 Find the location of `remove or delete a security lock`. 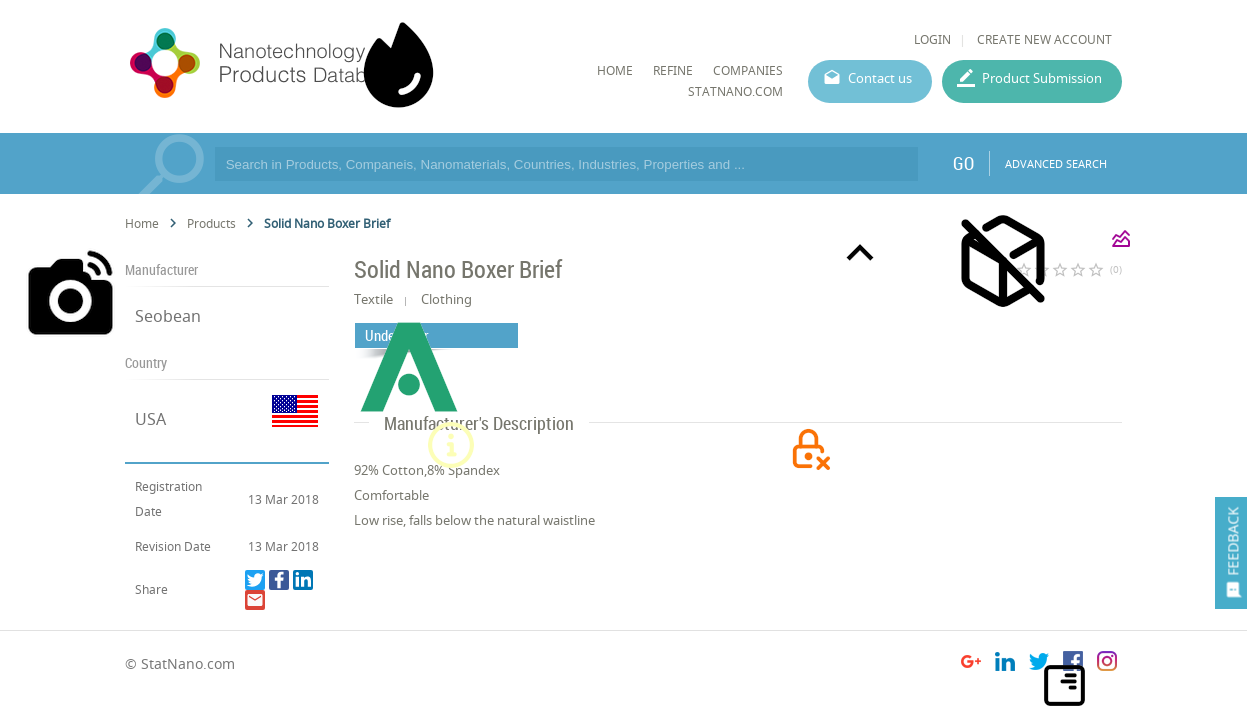

remove or delete a security lock is located at coordinates (808, 448).